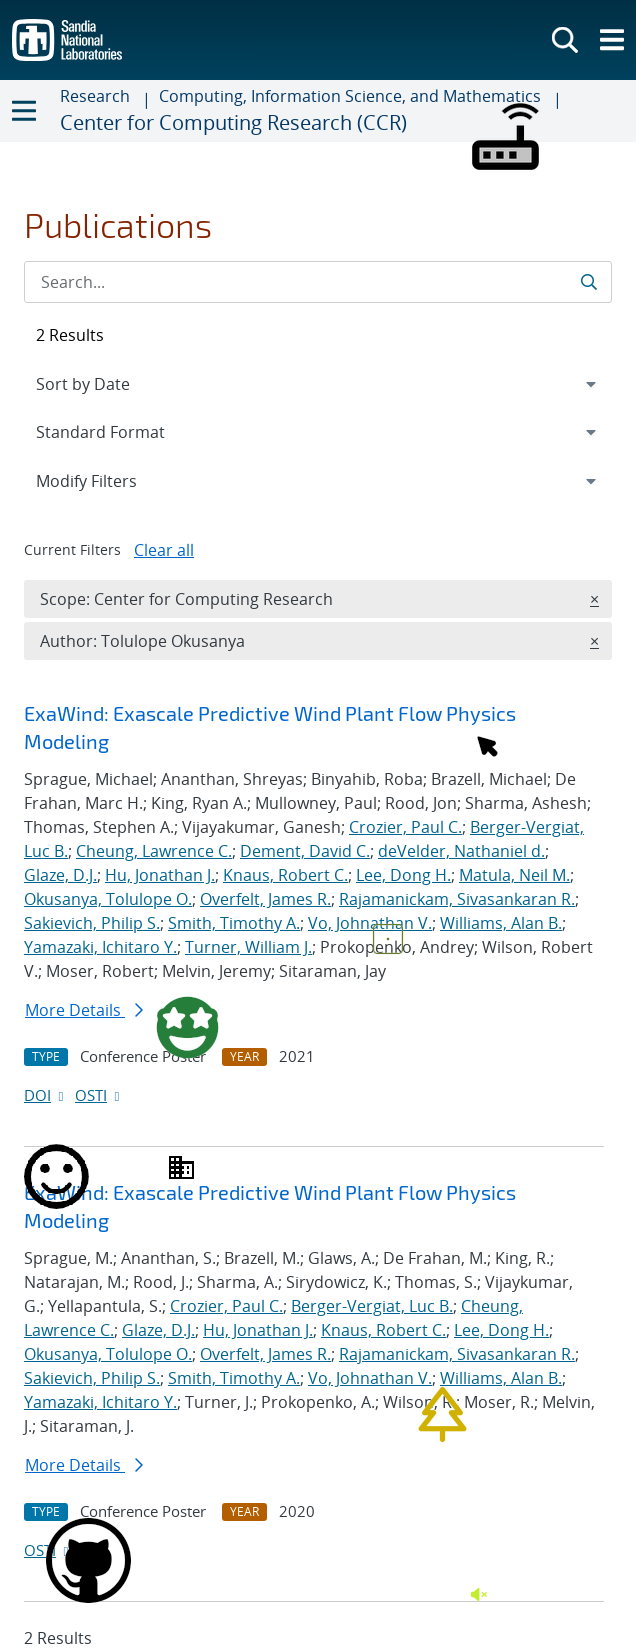 The height and width of the screenshot is (1648, 636). I want to click on open GitHub repository, so click(88, 1560).